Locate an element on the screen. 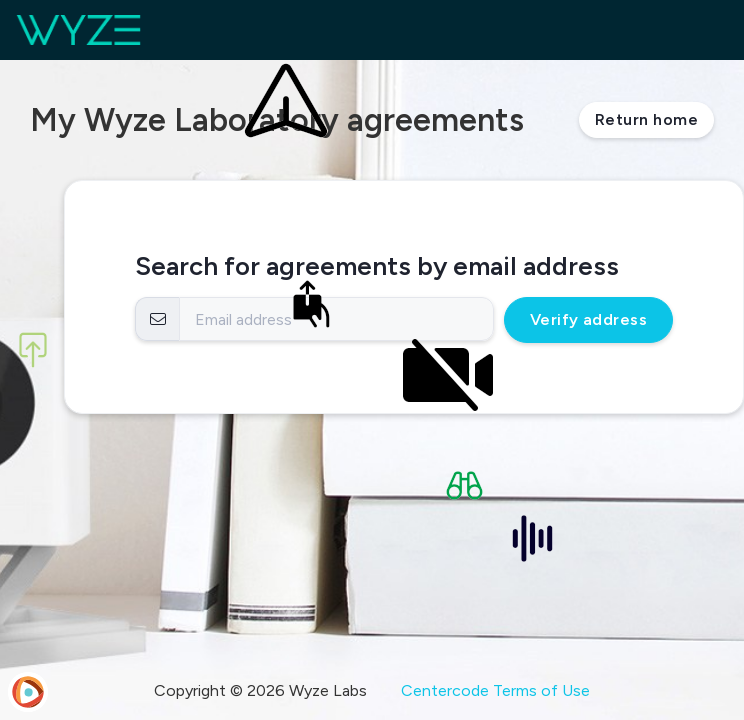 Image resolution: width=744 pixels, height=720 pixels. send a message or email is located at coordinates (286, 102).